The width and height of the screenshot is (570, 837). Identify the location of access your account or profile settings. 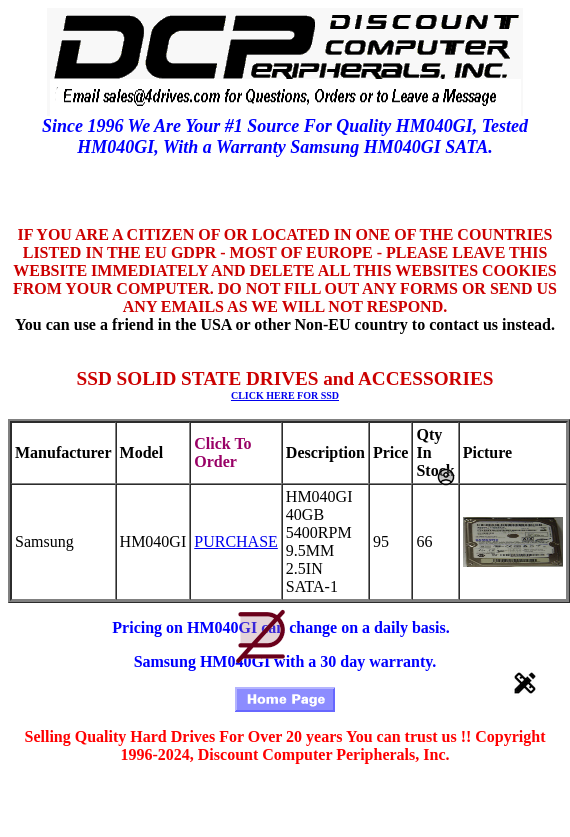
(446, 477).